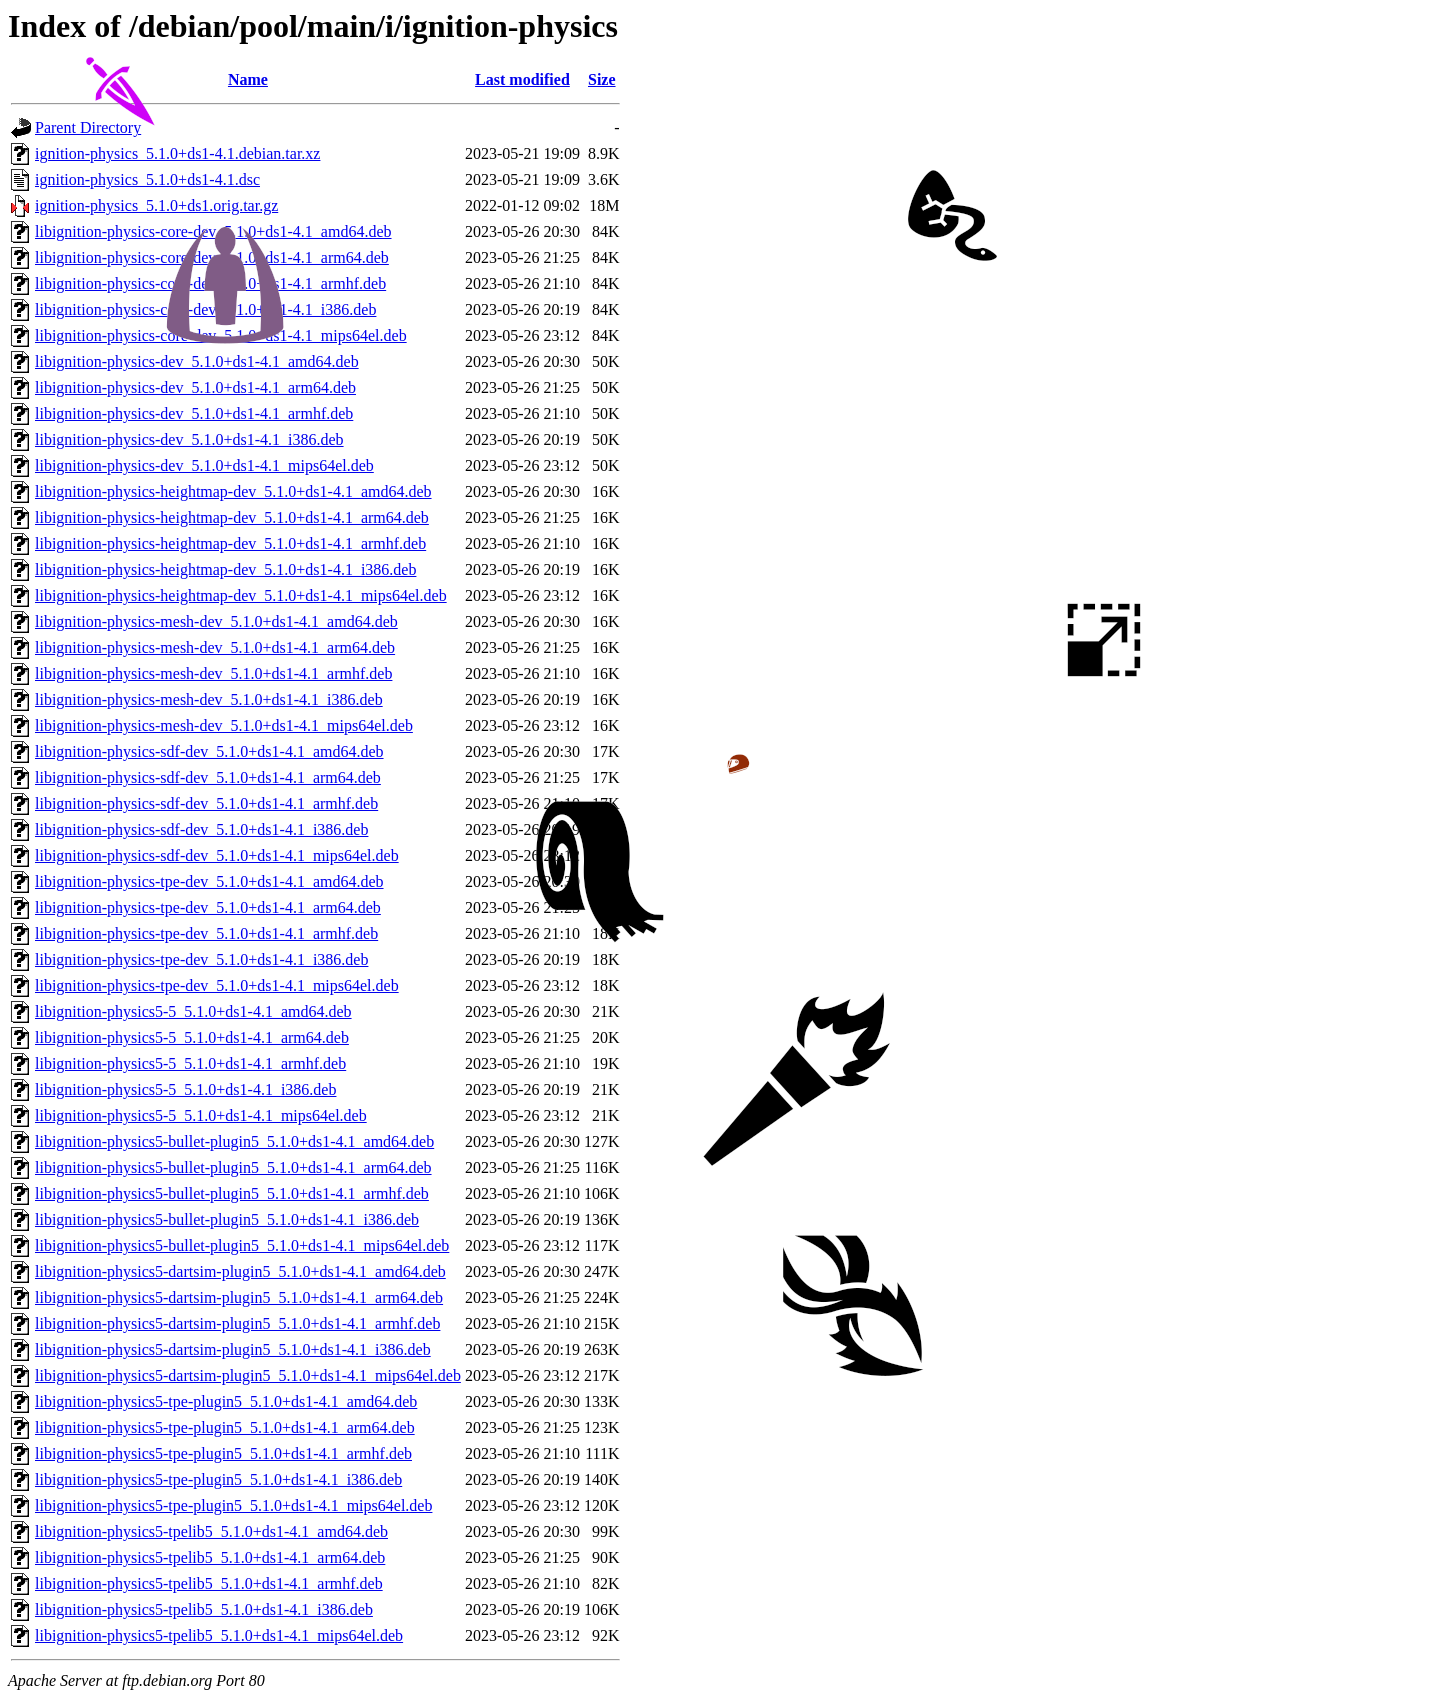 The height and width of the screenshot is (1698, 1440). What do you see at coordinates (225, 285) in the screenshot?
I see `notification security settings` at bounding box center [225, 285].